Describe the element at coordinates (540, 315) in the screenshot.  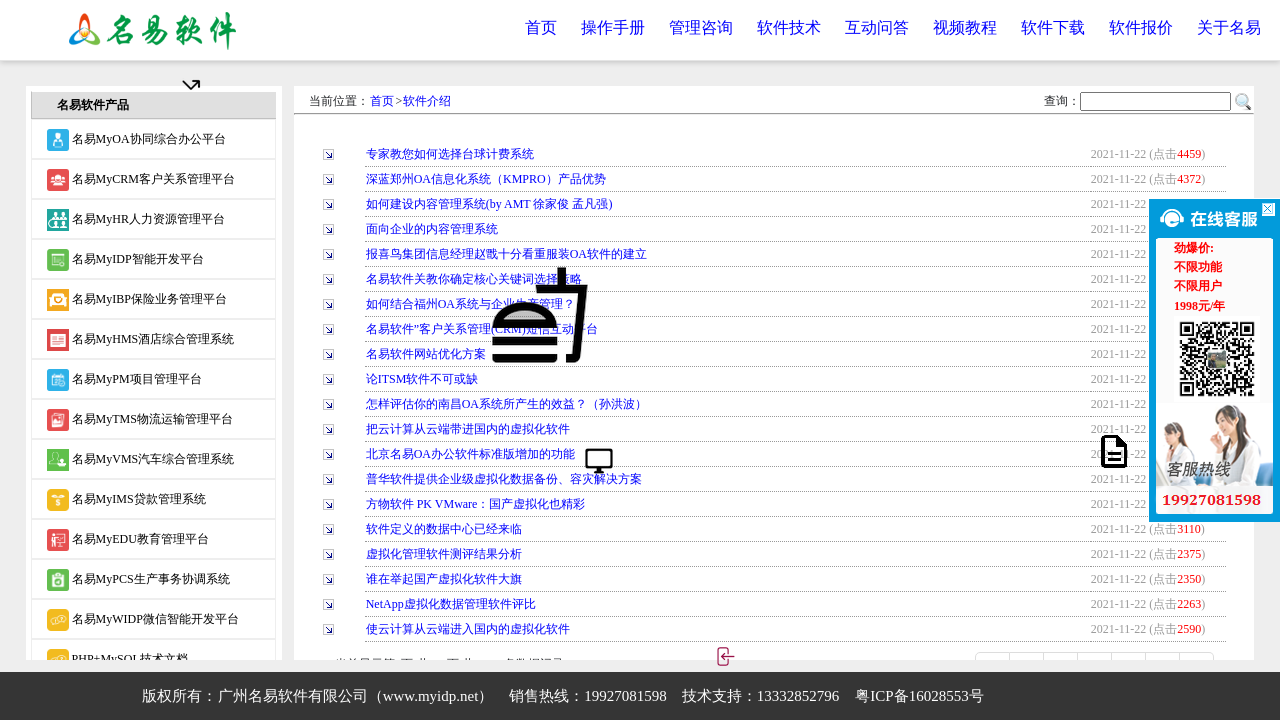
I see `find nearby fast food restaurants` at that location.